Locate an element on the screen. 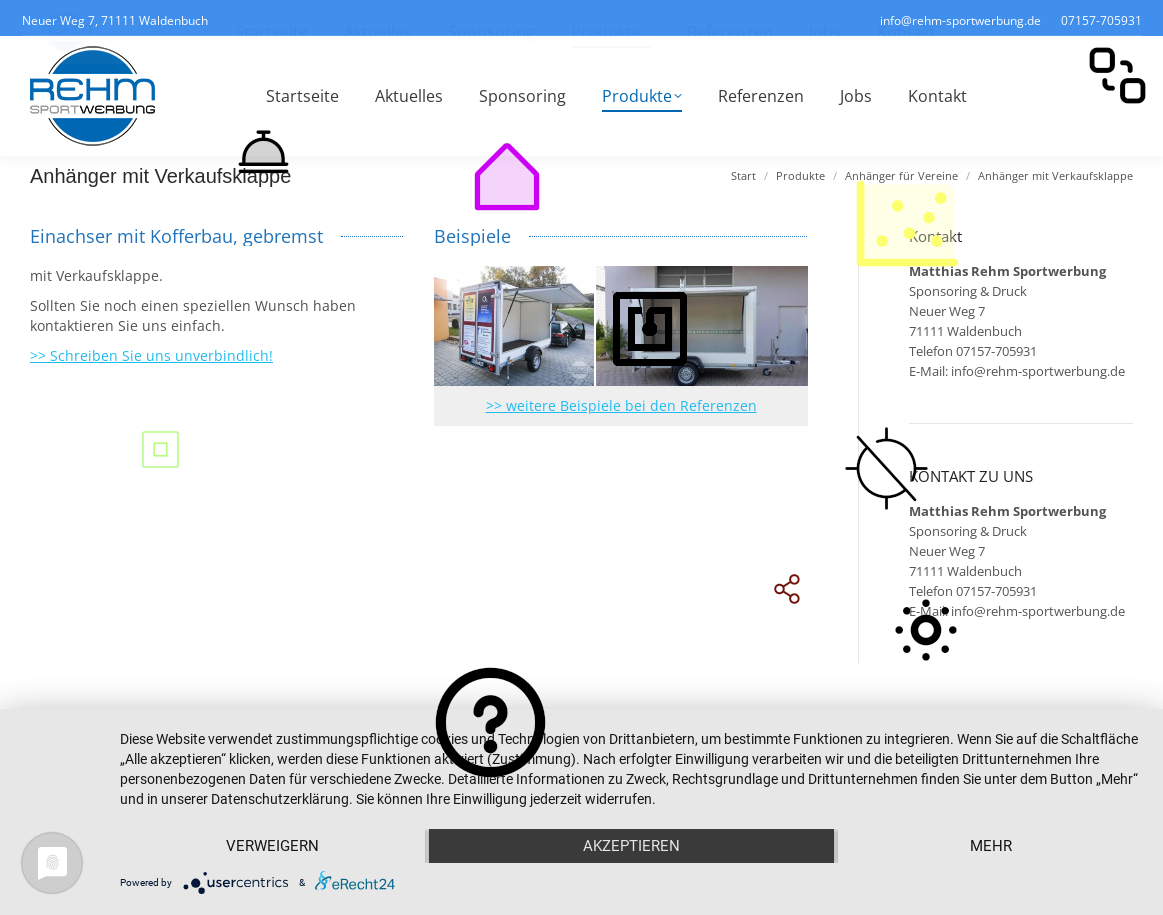 Image resolution: width=1163 pixels, height=915 pixels. go to home screen is located at coordinates (507, 178).